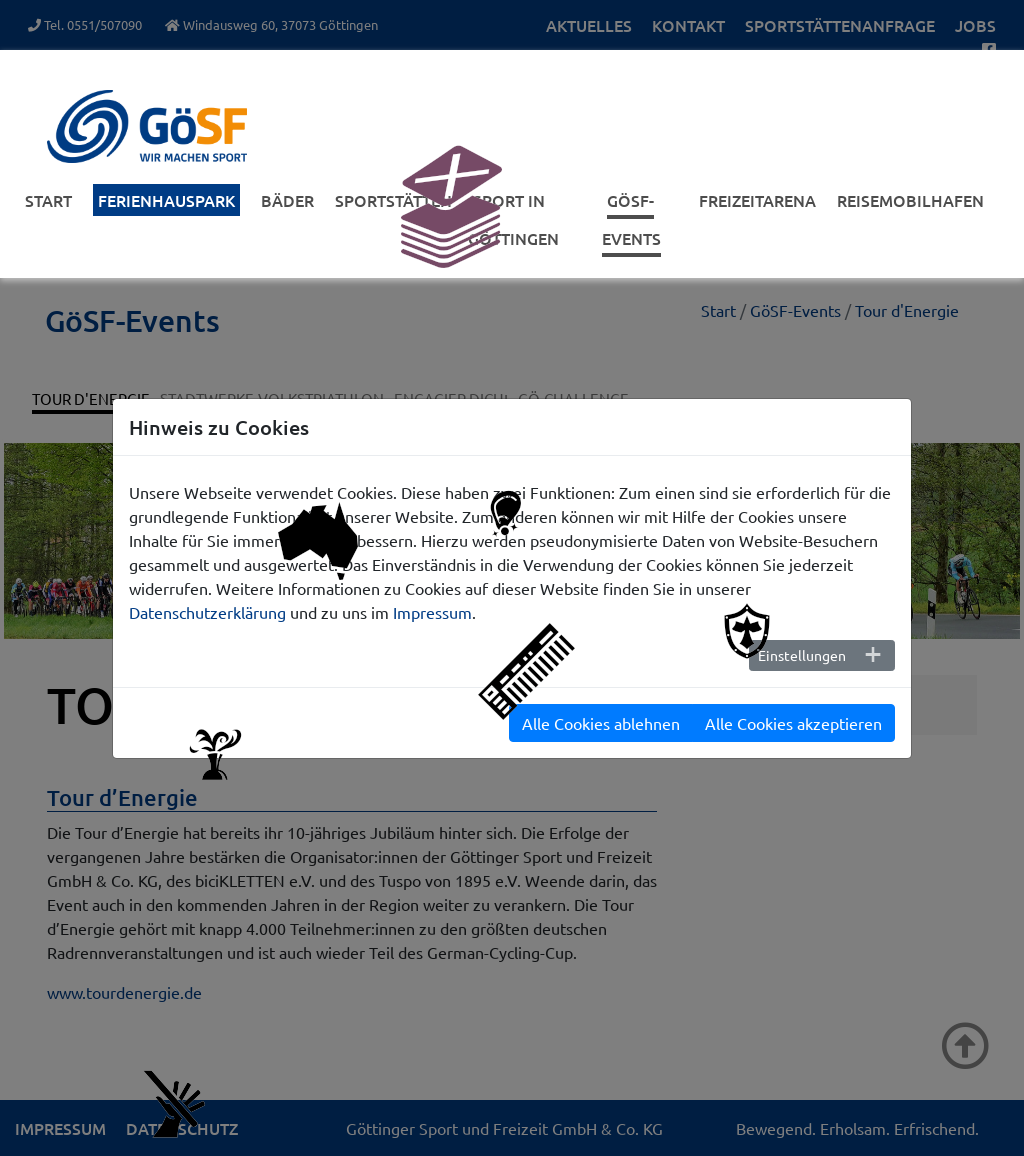  Describe the element at coordinates (451, 200) in the screenshot. I see `delete or remove a card from your deck` at that location.